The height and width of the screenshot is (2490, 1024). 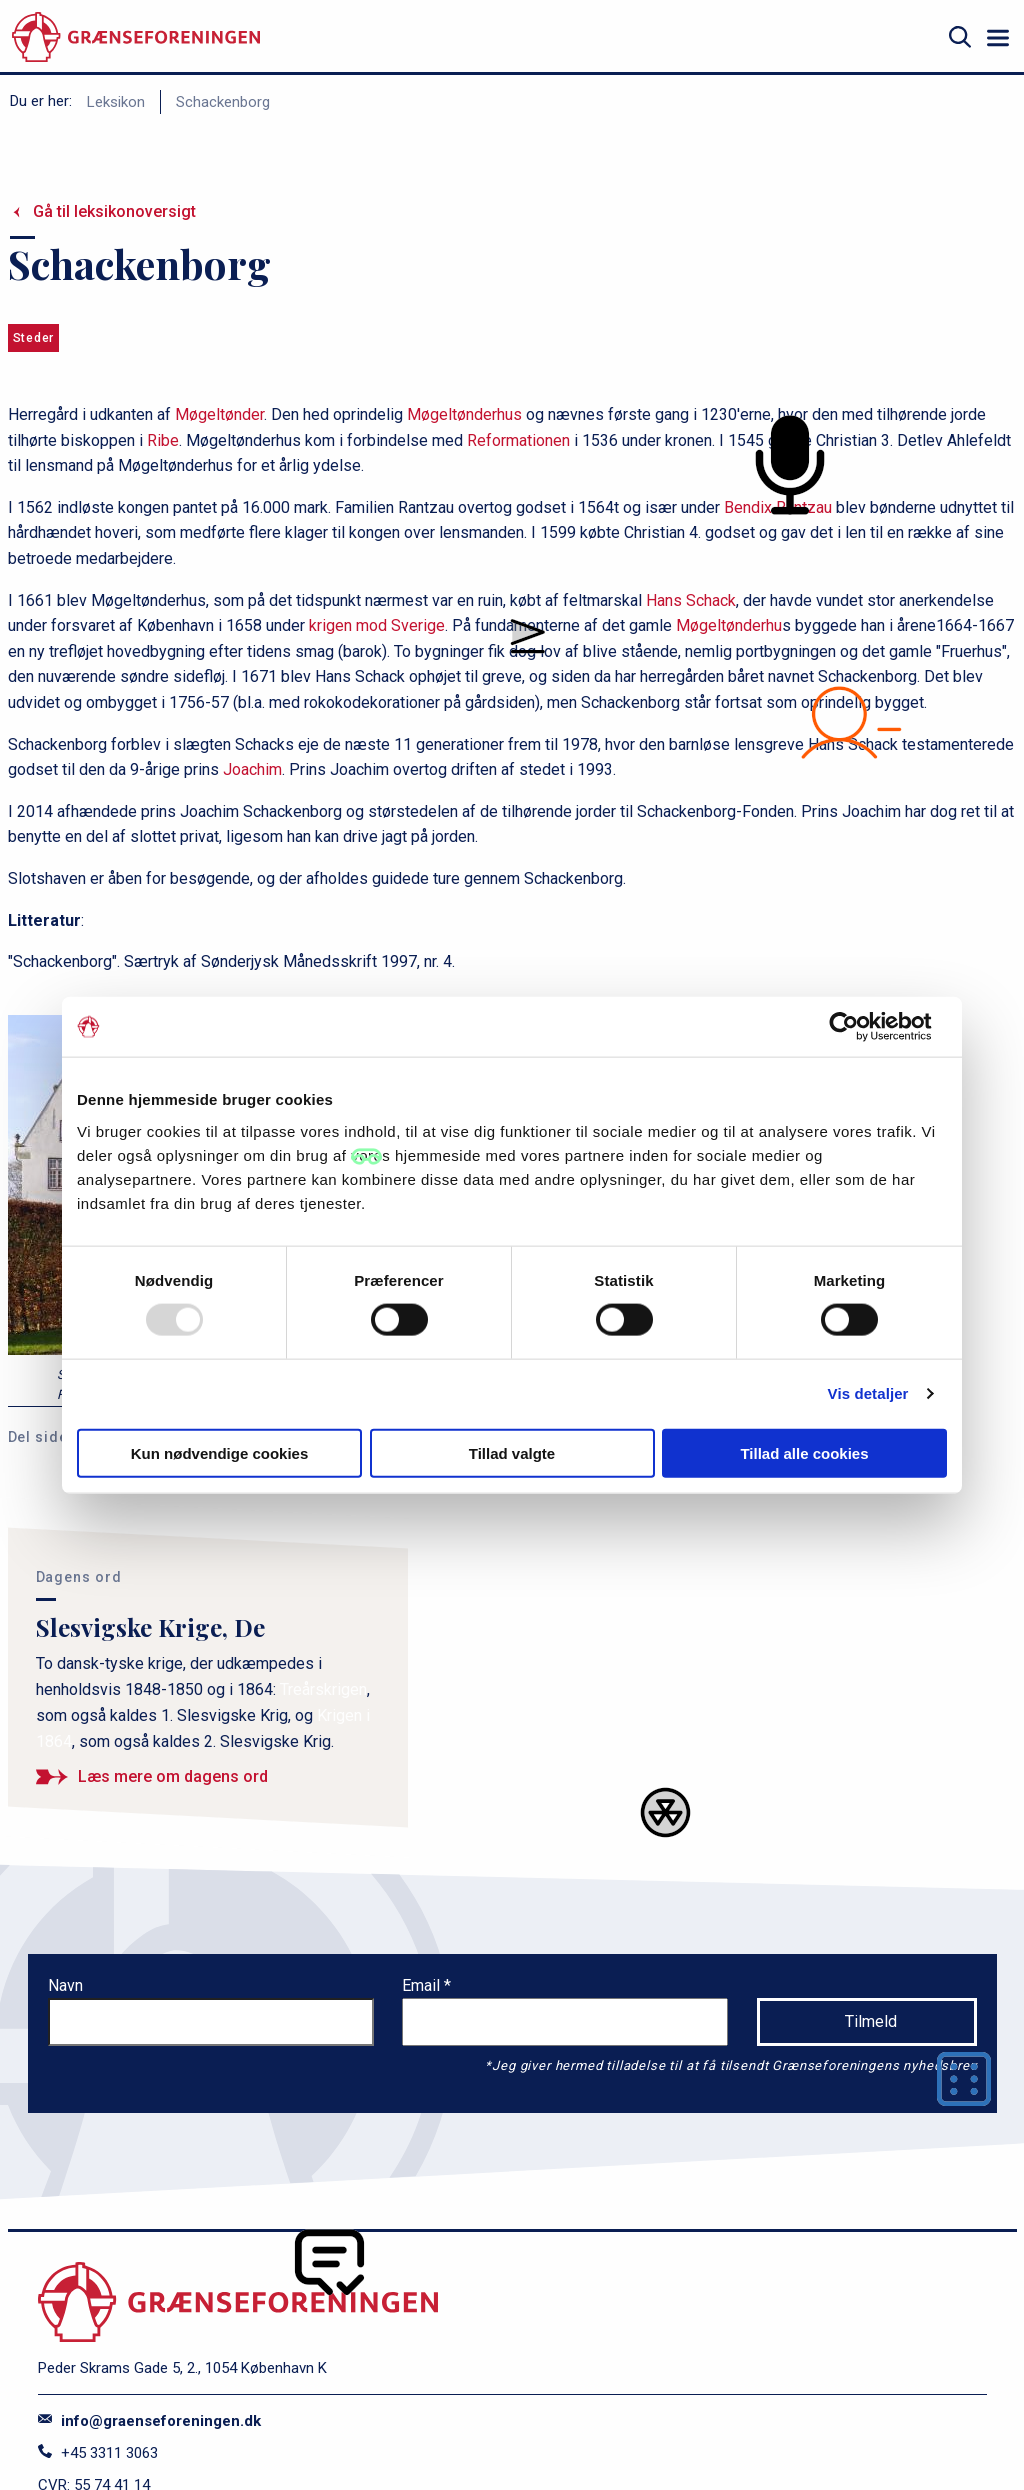 What do you see at coordinates (848, 726) in the screenshot?
I see `remove a user from a group or list` at bounding box center [848, 726].